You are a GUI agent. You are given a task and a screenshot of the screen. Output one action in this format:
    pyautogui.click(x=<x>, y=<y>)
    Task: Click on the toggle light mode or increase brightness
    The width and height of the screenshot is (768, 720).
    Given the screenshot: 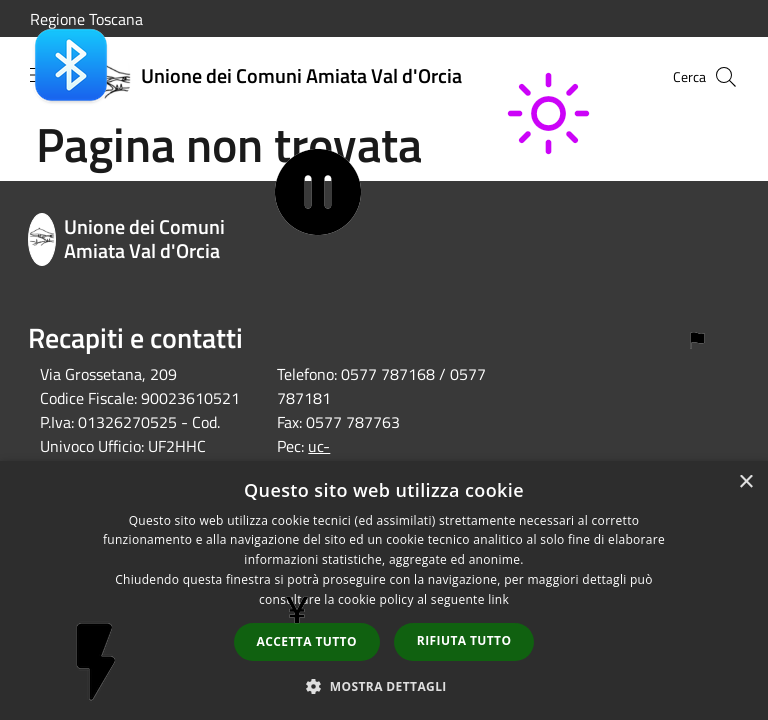 What is the action you would take?
    pyautogui.click(x=548, y=113)
    